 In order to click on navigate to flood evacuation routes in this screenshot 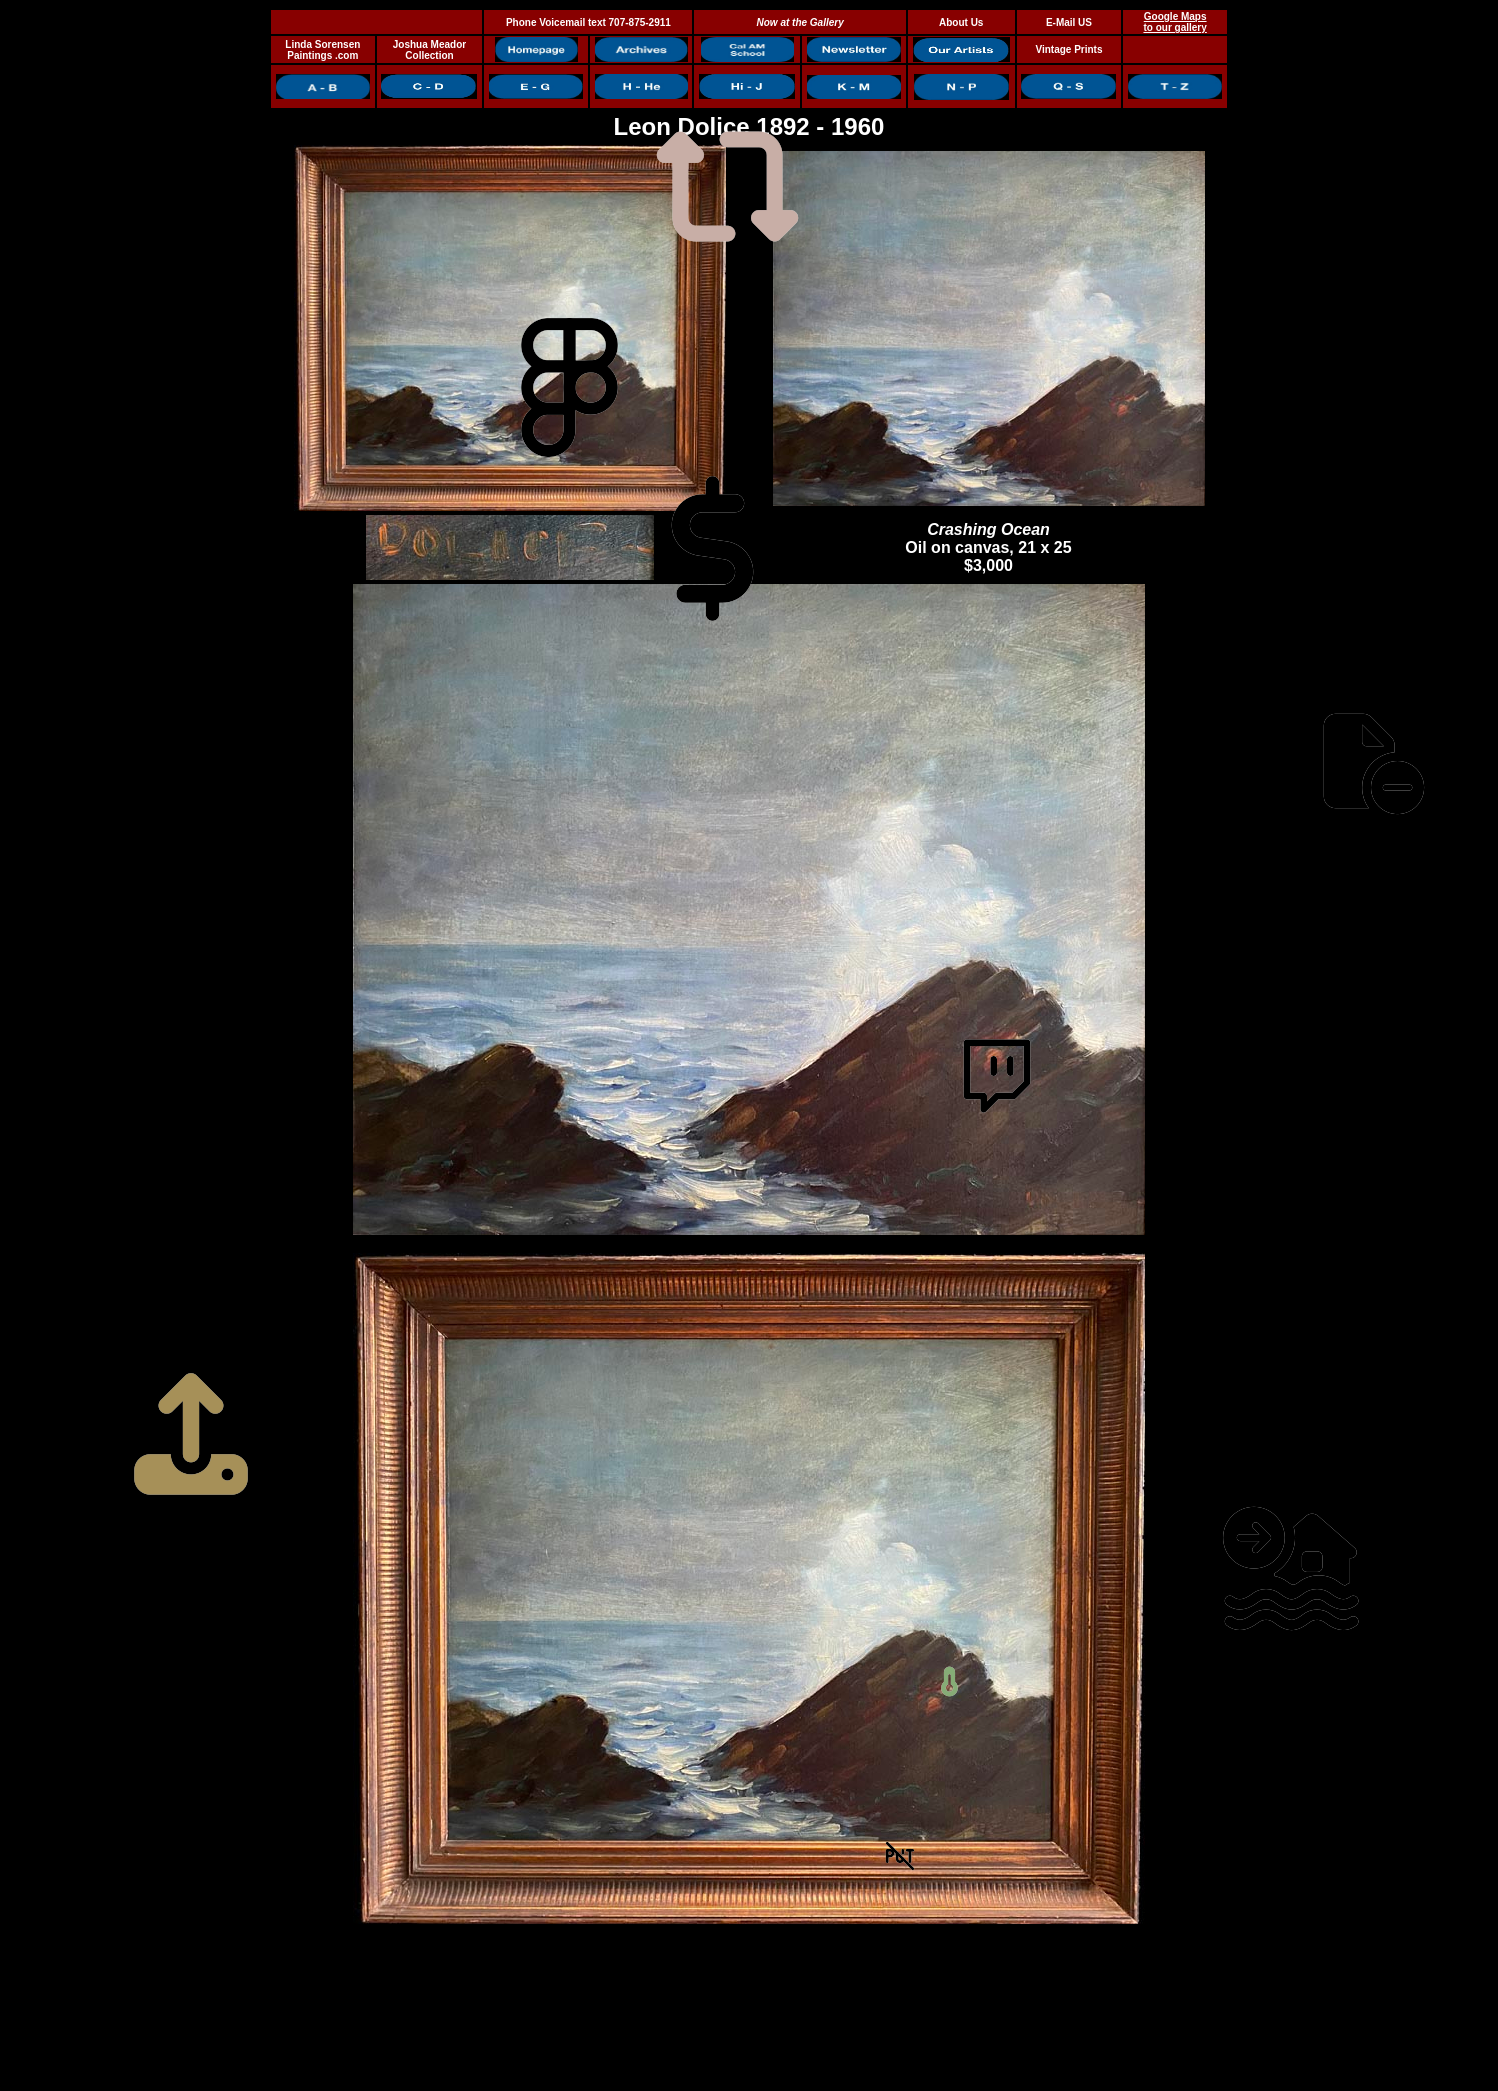, I will do `click(1291, 1568)`.